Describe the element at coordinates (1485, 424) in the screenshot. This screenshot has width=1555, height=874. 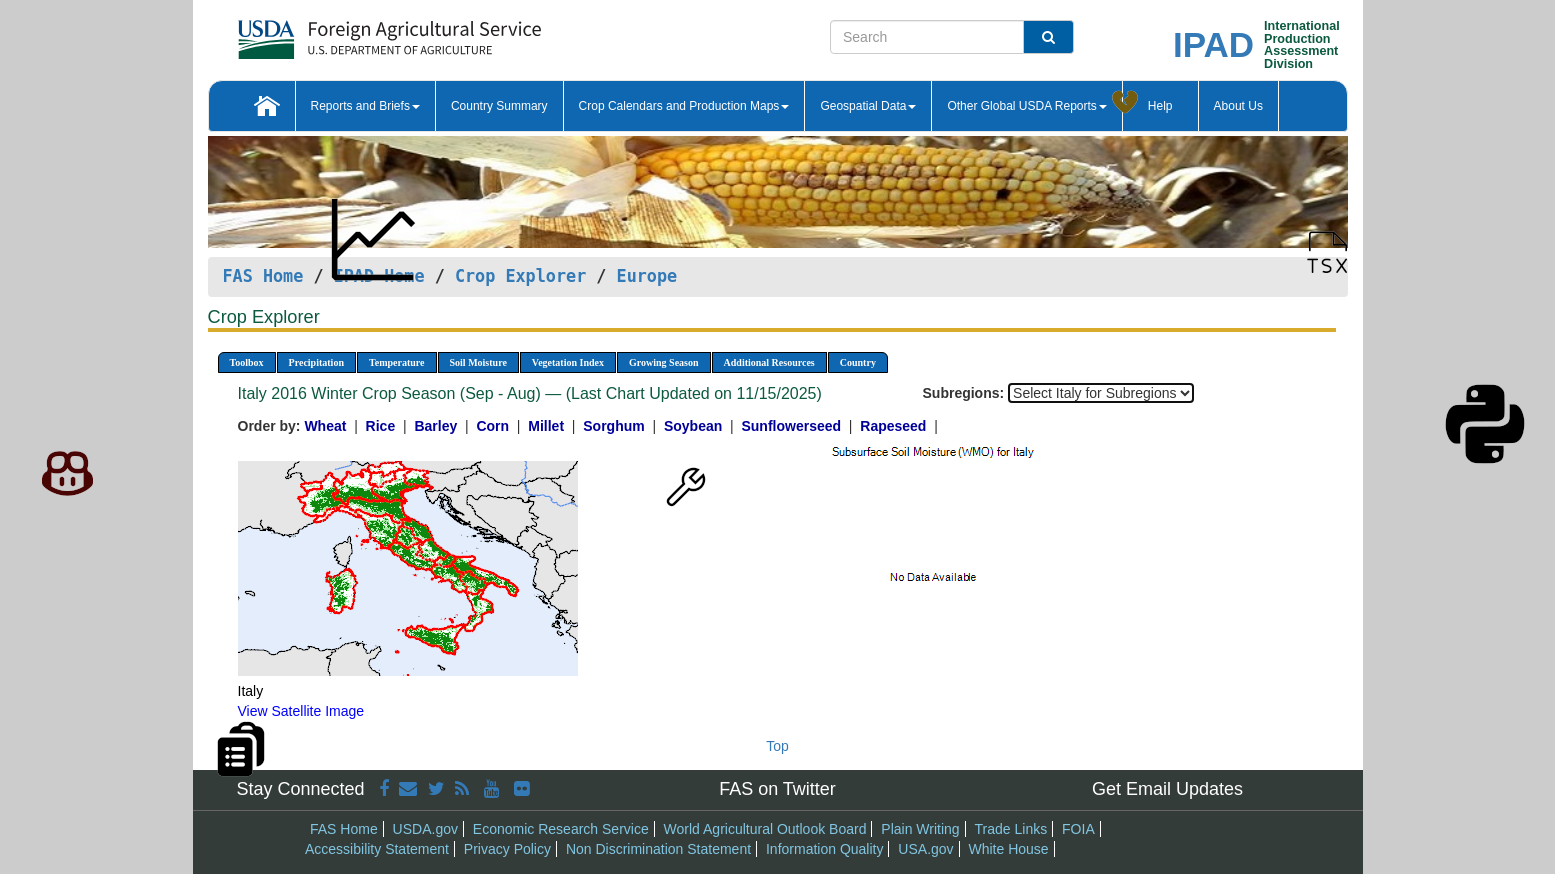
I see `python file or project indicator` at that location.